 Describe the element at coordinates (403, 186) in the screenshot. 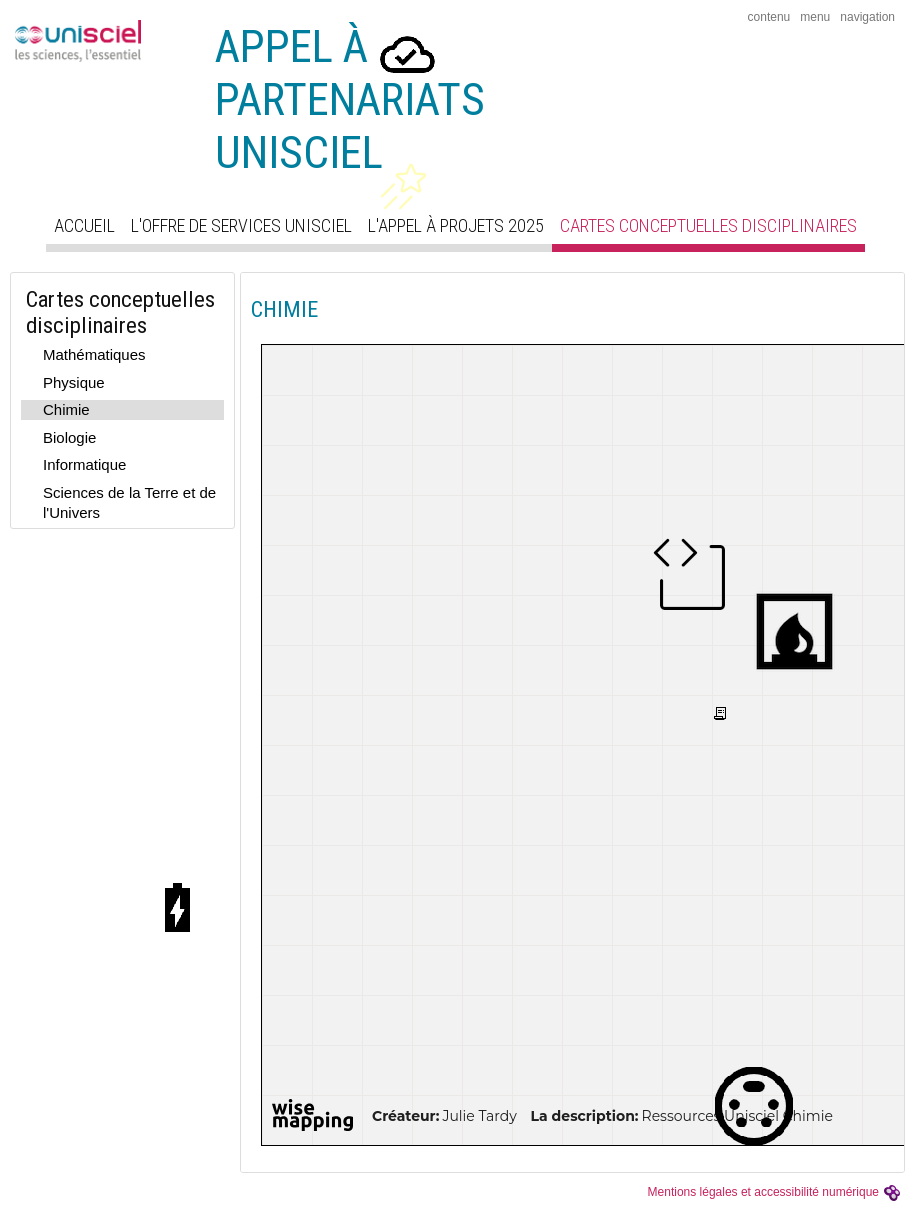

I see `add to favorites or wishlist` at that location.